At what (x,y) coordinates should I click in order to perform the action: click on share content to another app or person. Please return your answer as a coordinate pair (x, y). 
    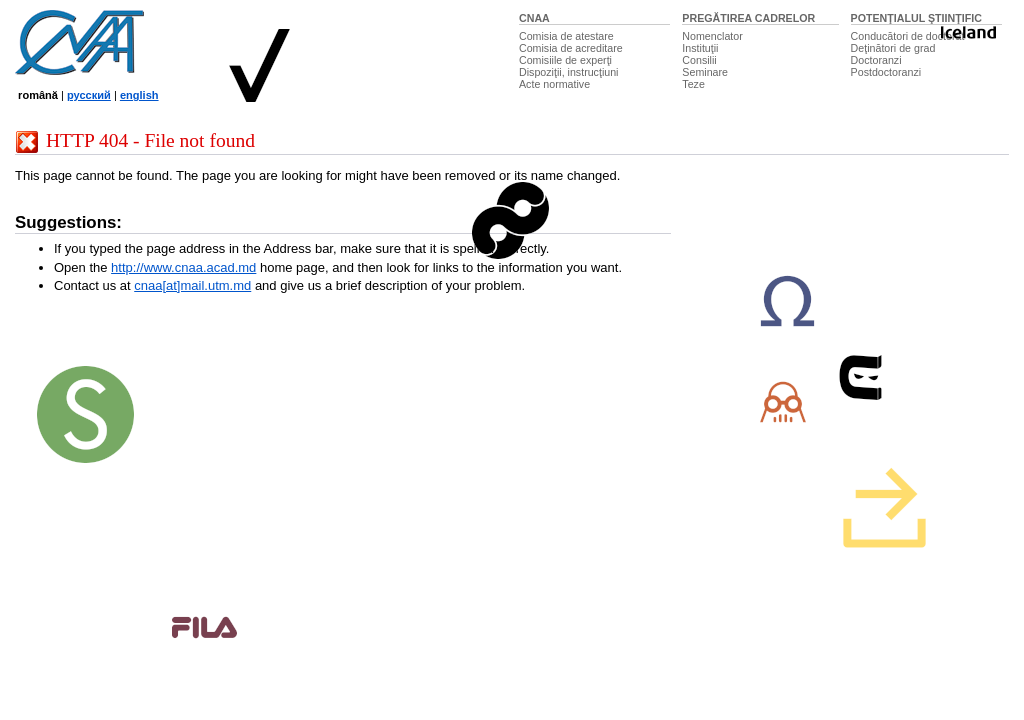
    Looking at the image, I should click on (884, 510).